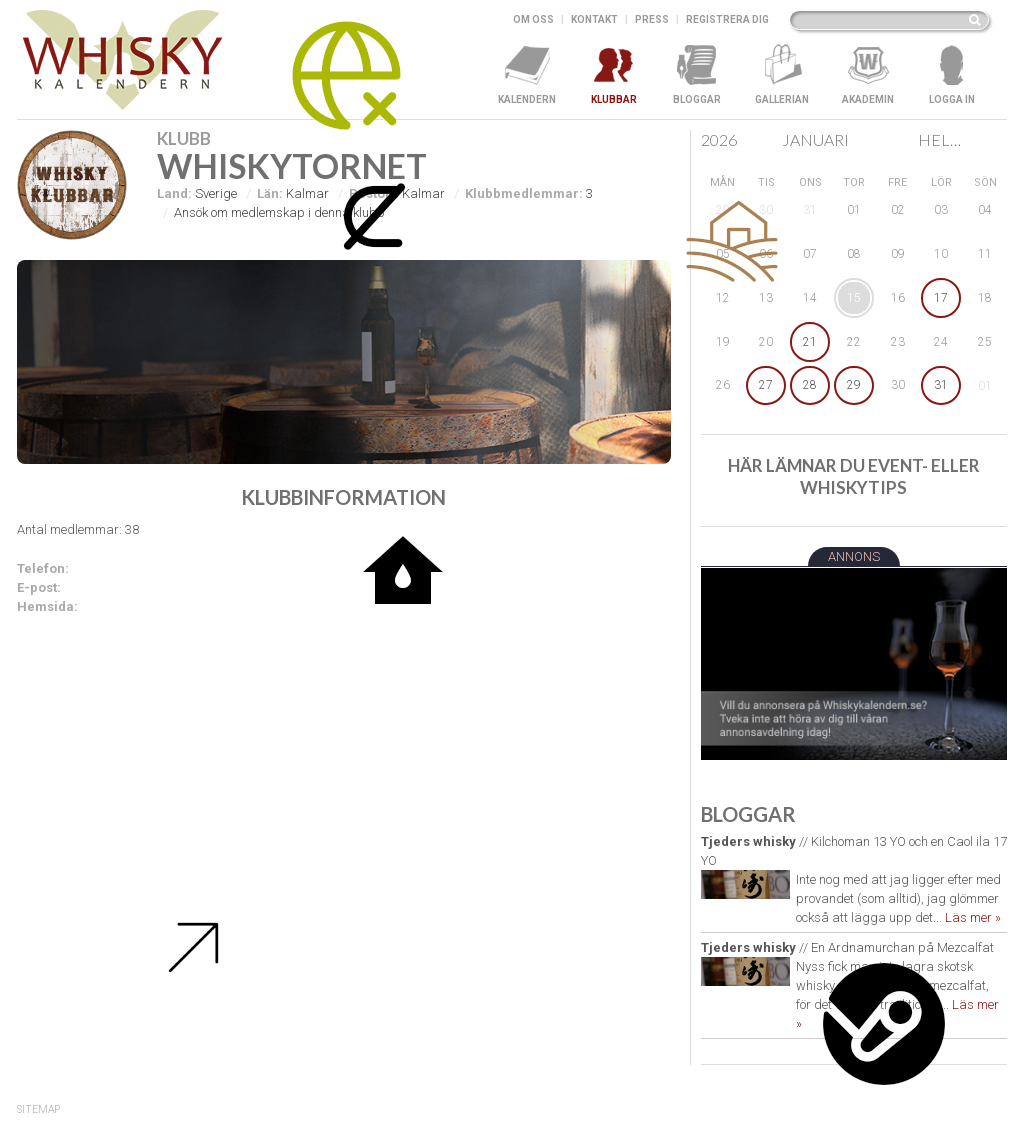 The width and height of the screenshot is (1024, 1135). I want to click on report water damage to a property, so click(403, 572).